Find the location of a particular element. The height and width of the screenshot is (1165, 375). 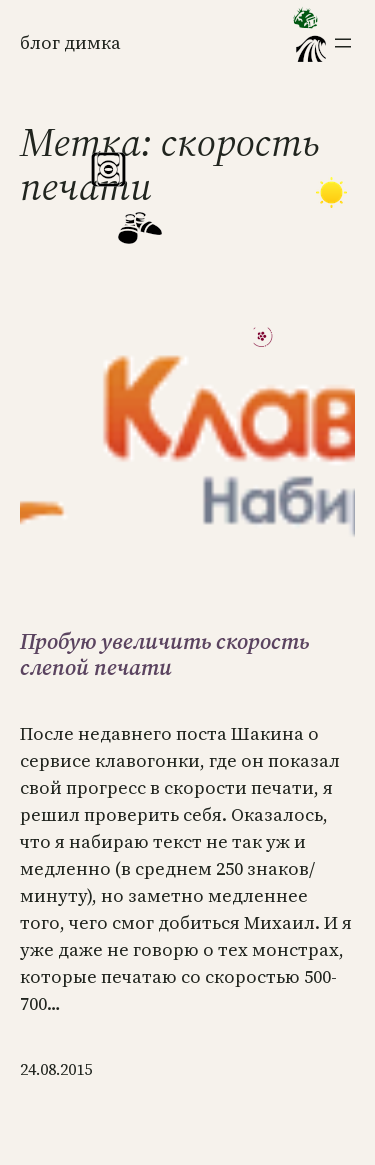

sonic the hedgehog character or game reference is located at coordinates (140, 228).